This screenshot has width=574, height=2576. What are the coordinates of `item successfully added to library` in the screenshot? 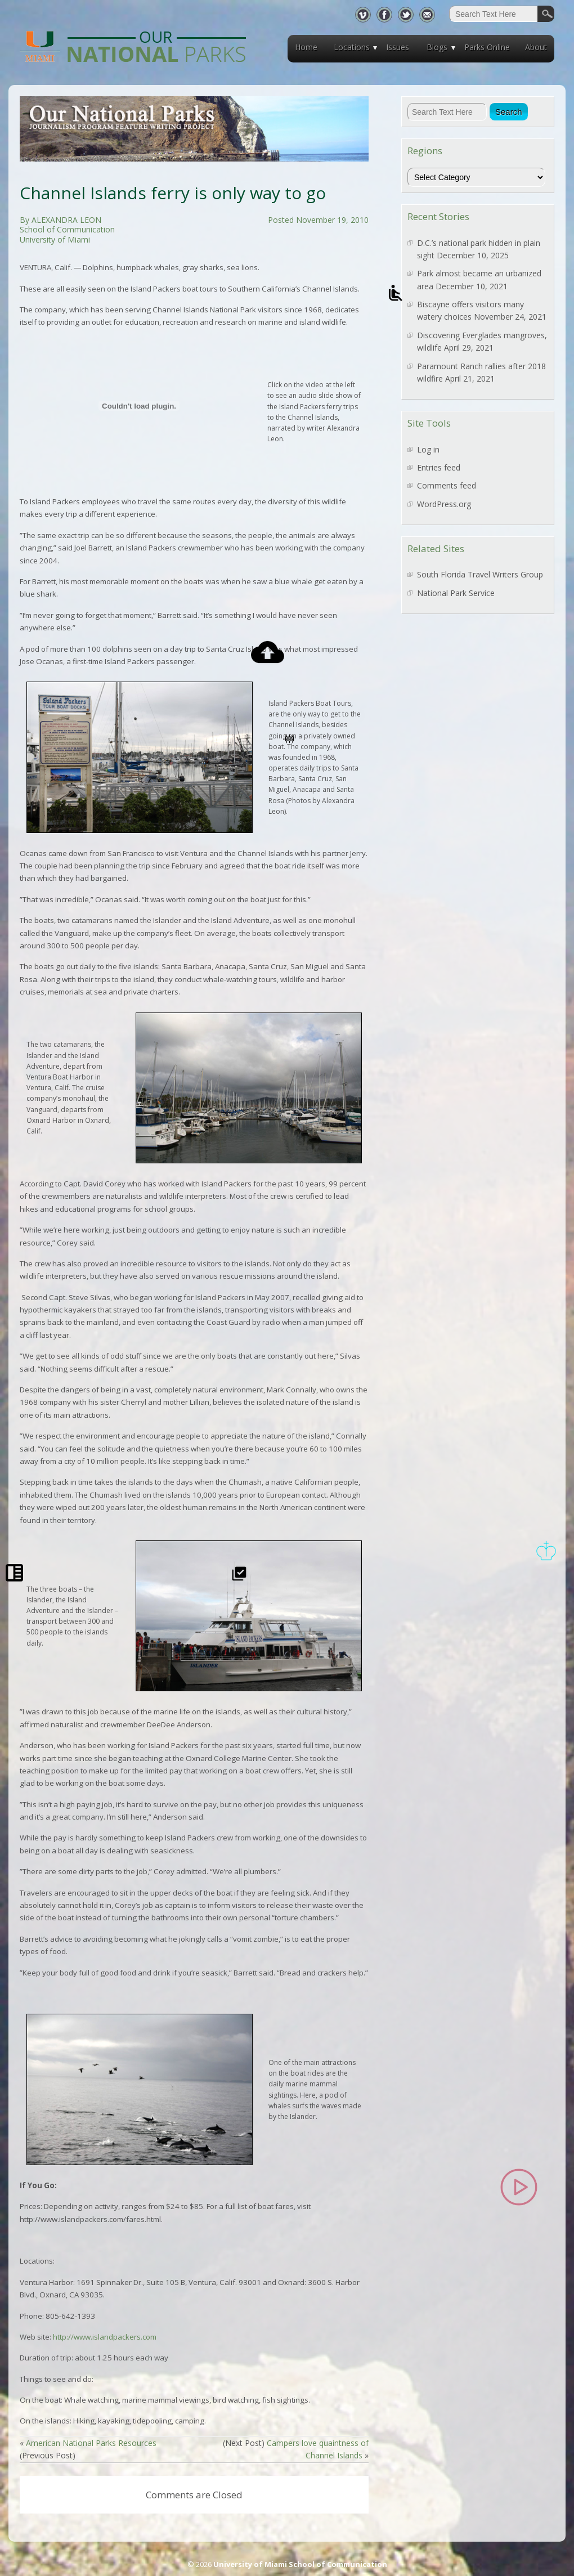 It's located at (239, 1574).